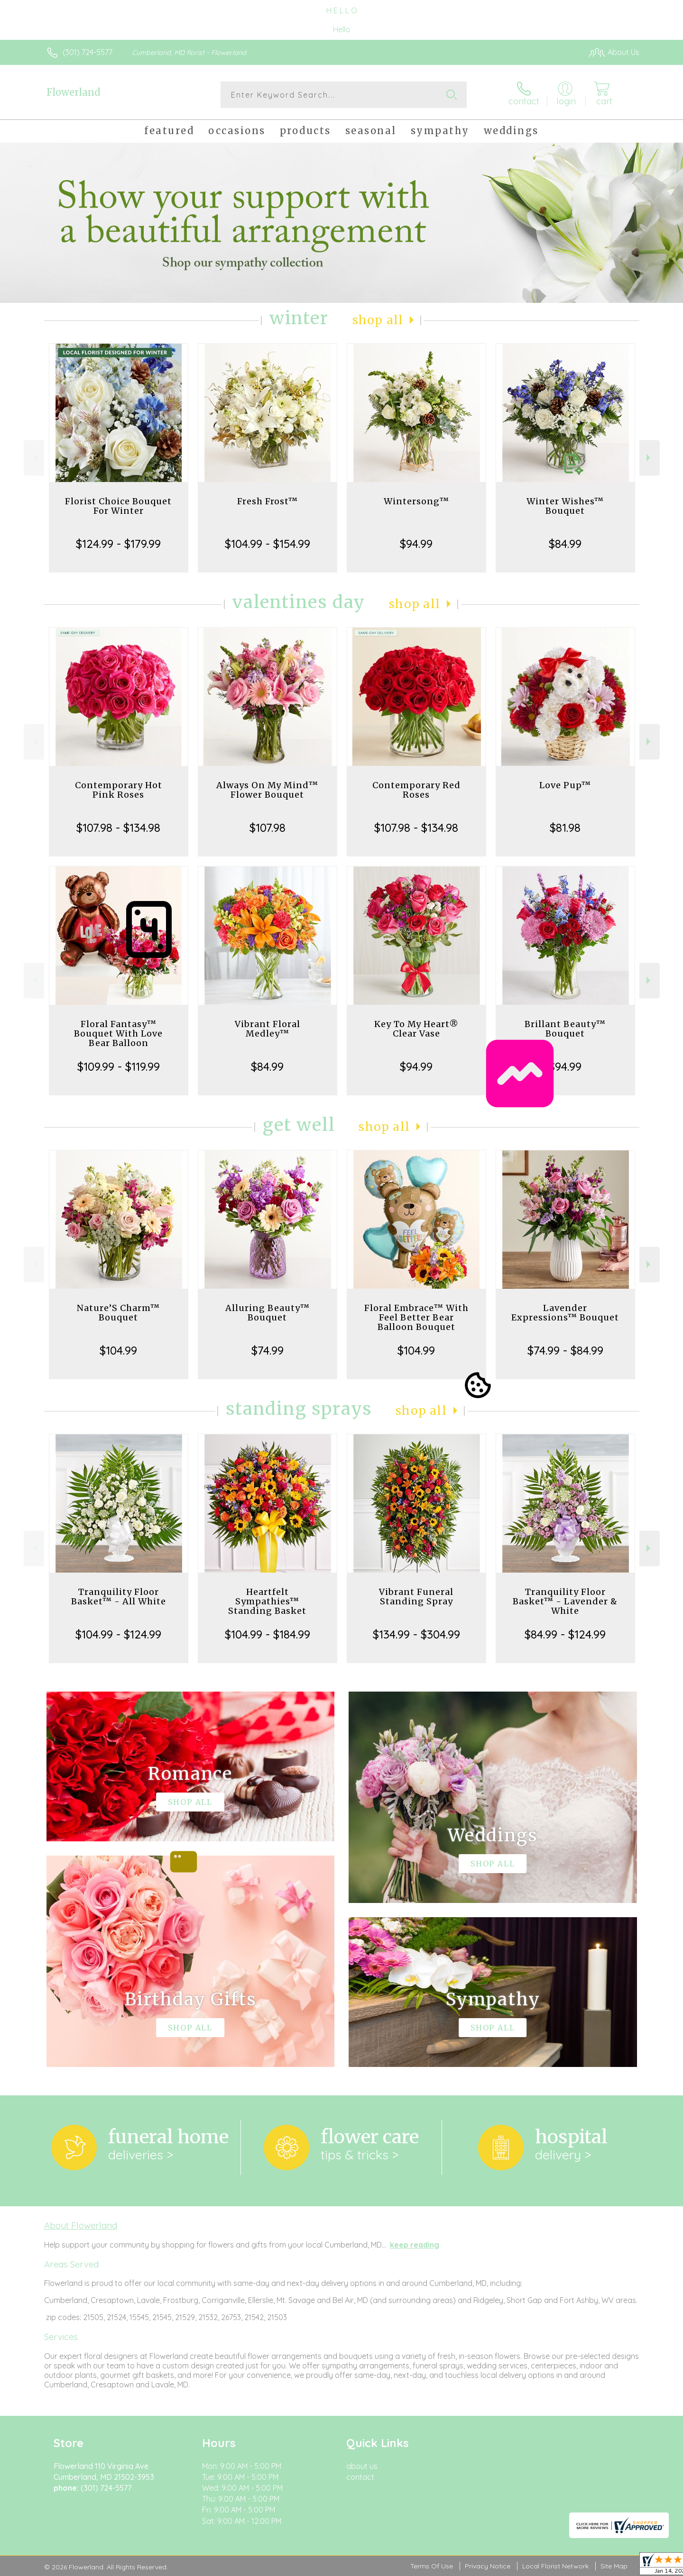 The width and height of the screenshot is (683, 2576). Describe the element at coordinates (520, 1074) in the screenshot. I see `view analytics or statistics` at that location.